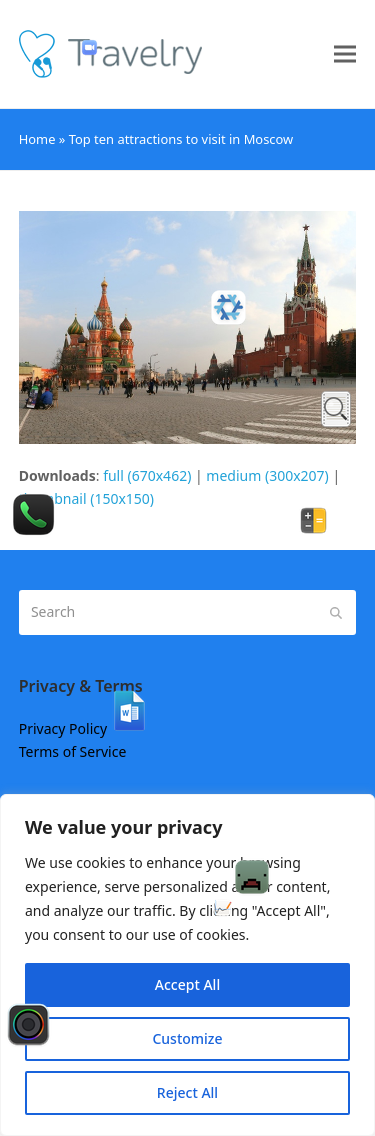  Describe the element at coordinates (28, 1024) in the screenshot. I see `open DaVinci Resolve color grading panels` at that location.